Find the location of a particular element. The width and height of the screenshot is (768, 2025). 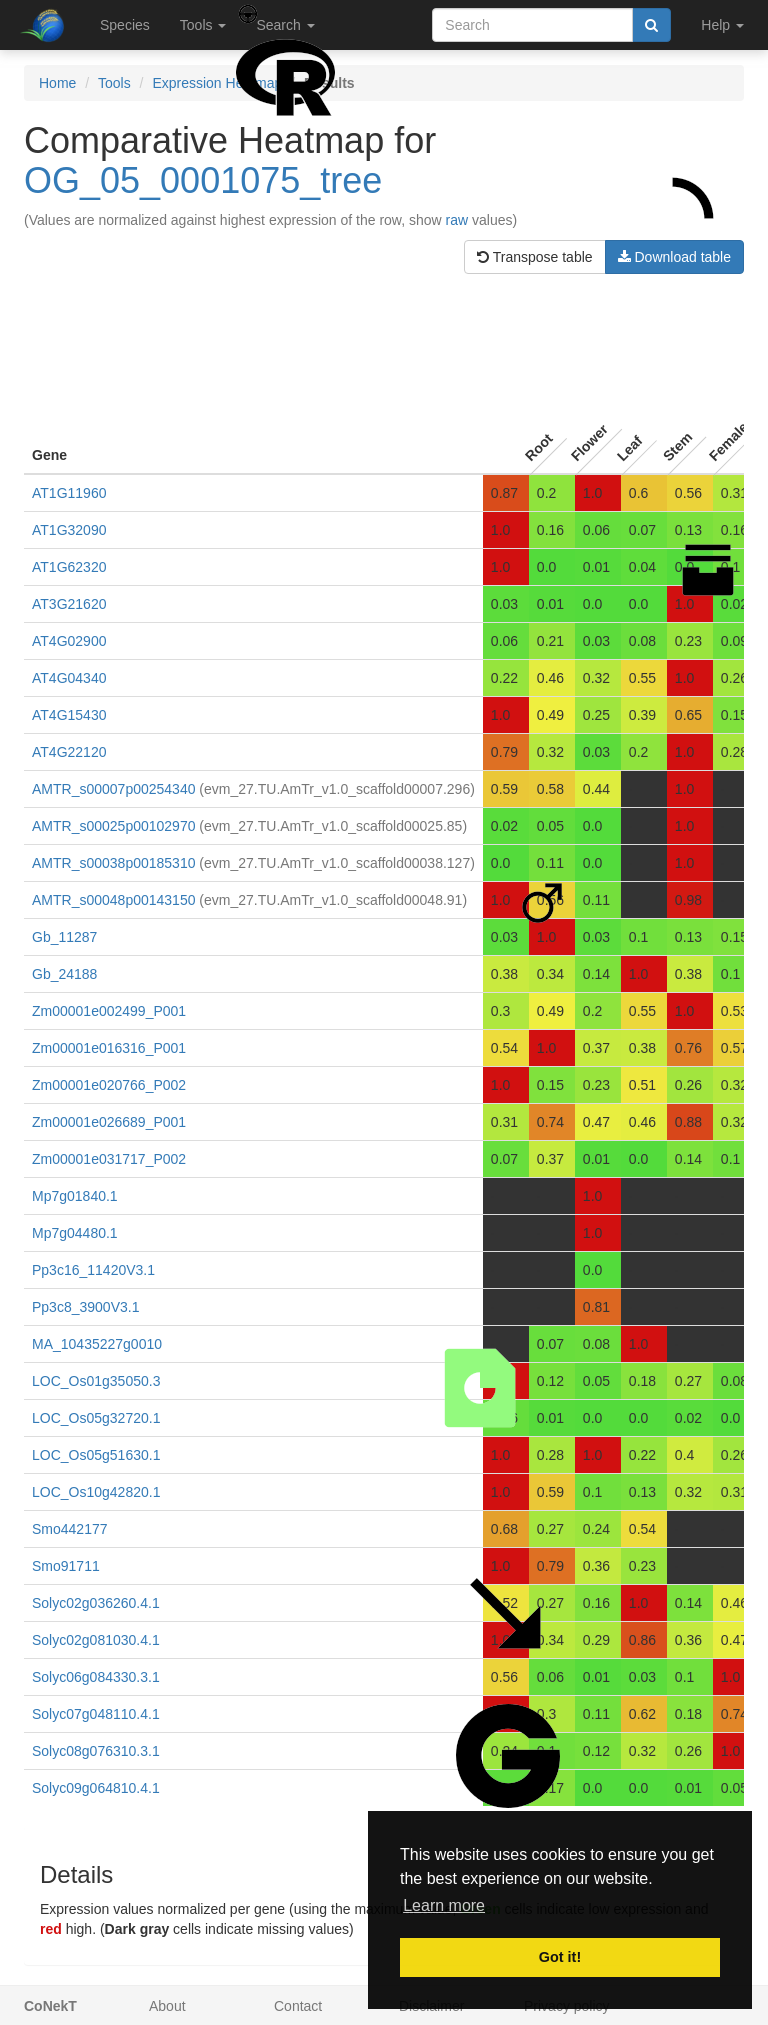

navigate to the next section below is located at coordinates (507, 1615).